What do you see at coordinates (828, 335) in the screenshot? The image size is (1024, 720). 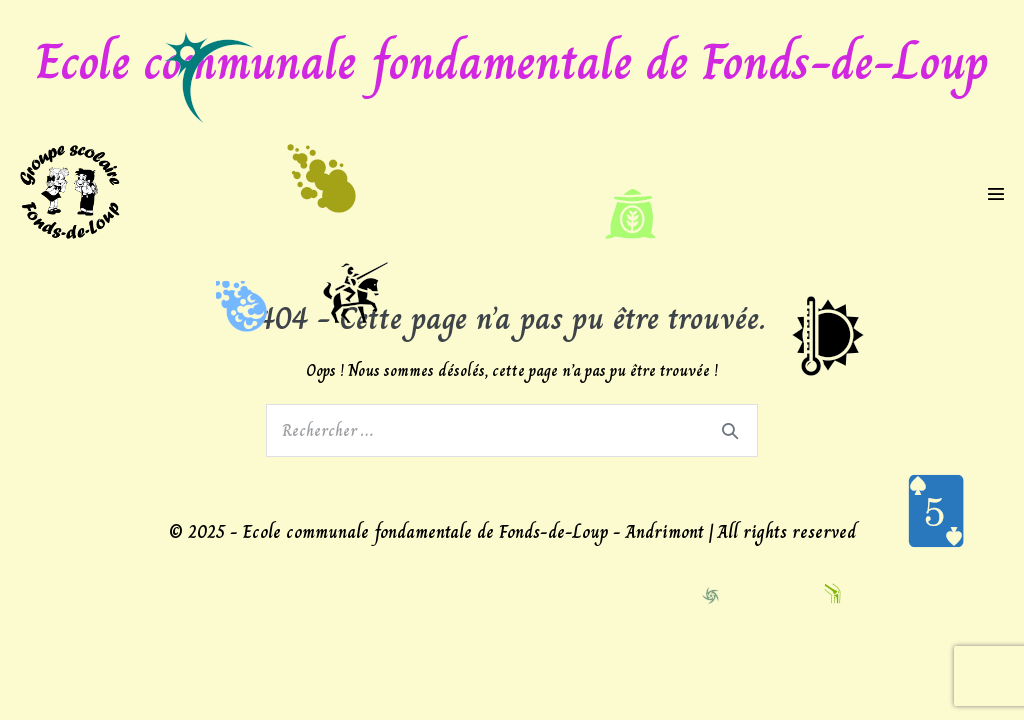 I see `view current temperature or weather conditions` at bounding box center [828, 335].